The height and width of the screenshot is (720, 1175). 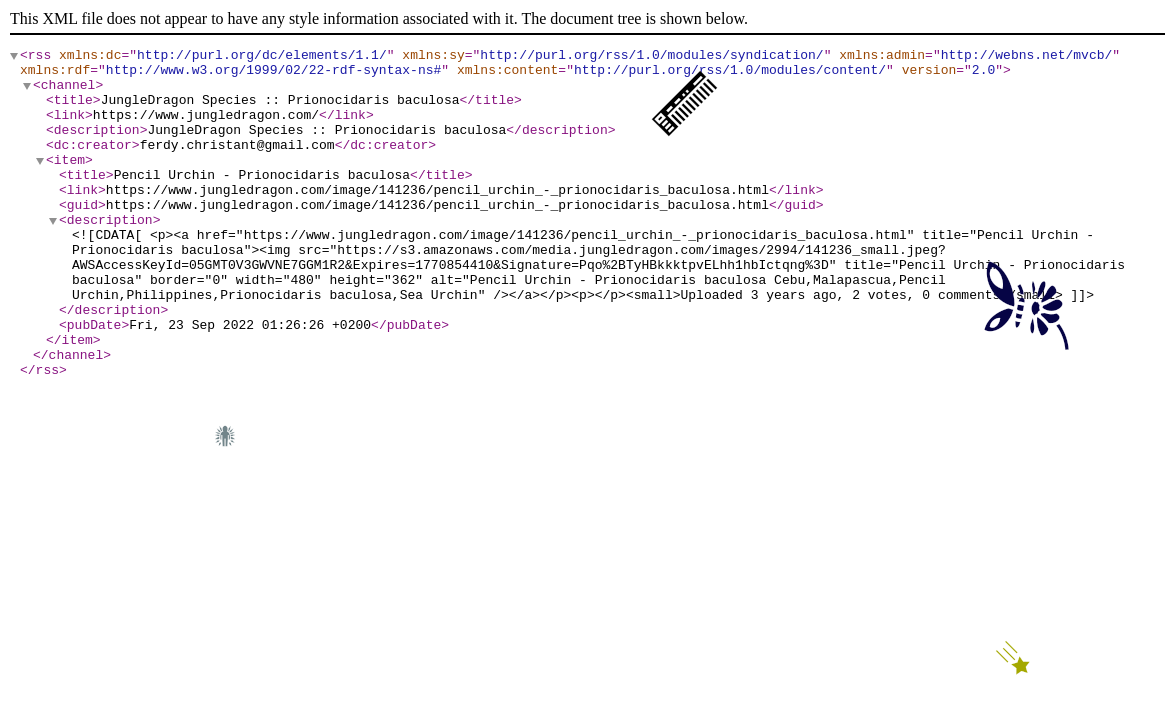 What do you see at coordinates (1025, 305) in the screenshot?
I see `access garden or nature-themed game content` at bounding box center [1025, 305].